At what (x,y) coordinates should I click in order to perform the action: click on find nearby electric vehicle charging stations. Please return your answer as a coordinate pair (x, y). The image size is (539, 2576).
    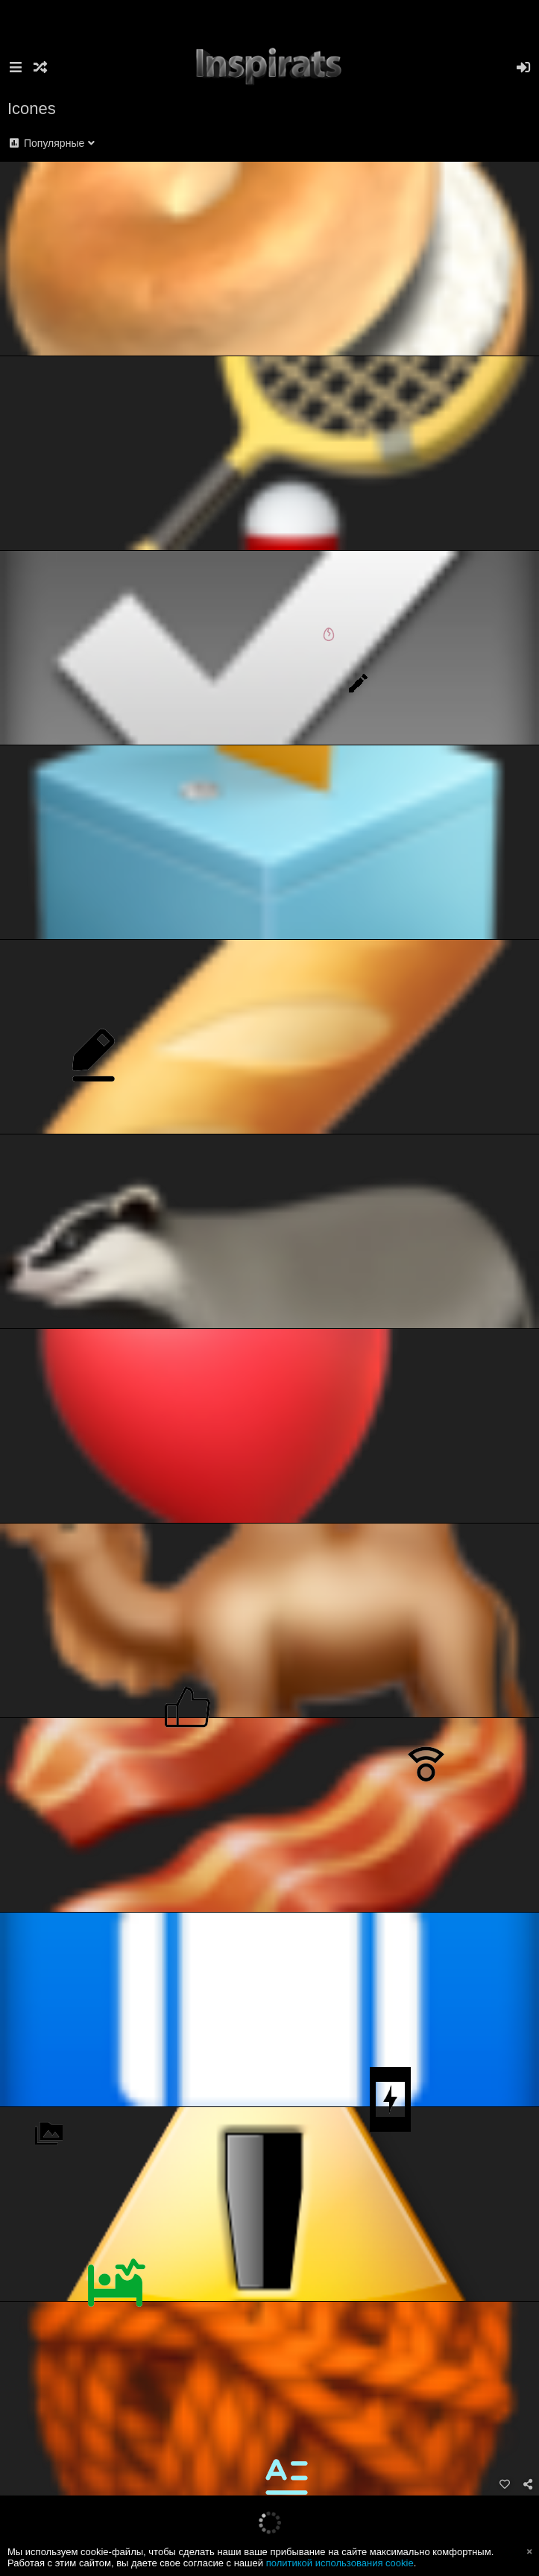
    Looking at the image, I should click on (390, 2099).